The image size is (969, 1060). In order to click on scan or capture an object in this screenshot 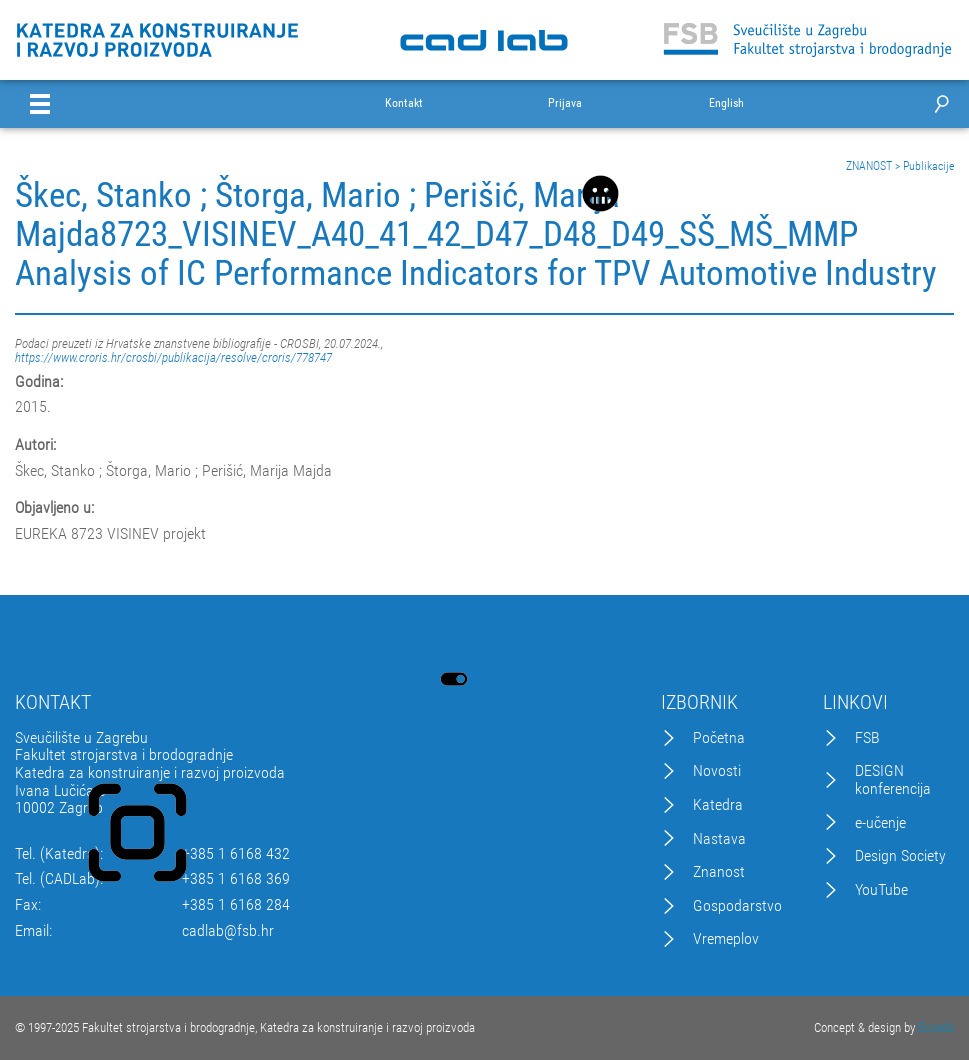, I will do `click(137, 832)`.